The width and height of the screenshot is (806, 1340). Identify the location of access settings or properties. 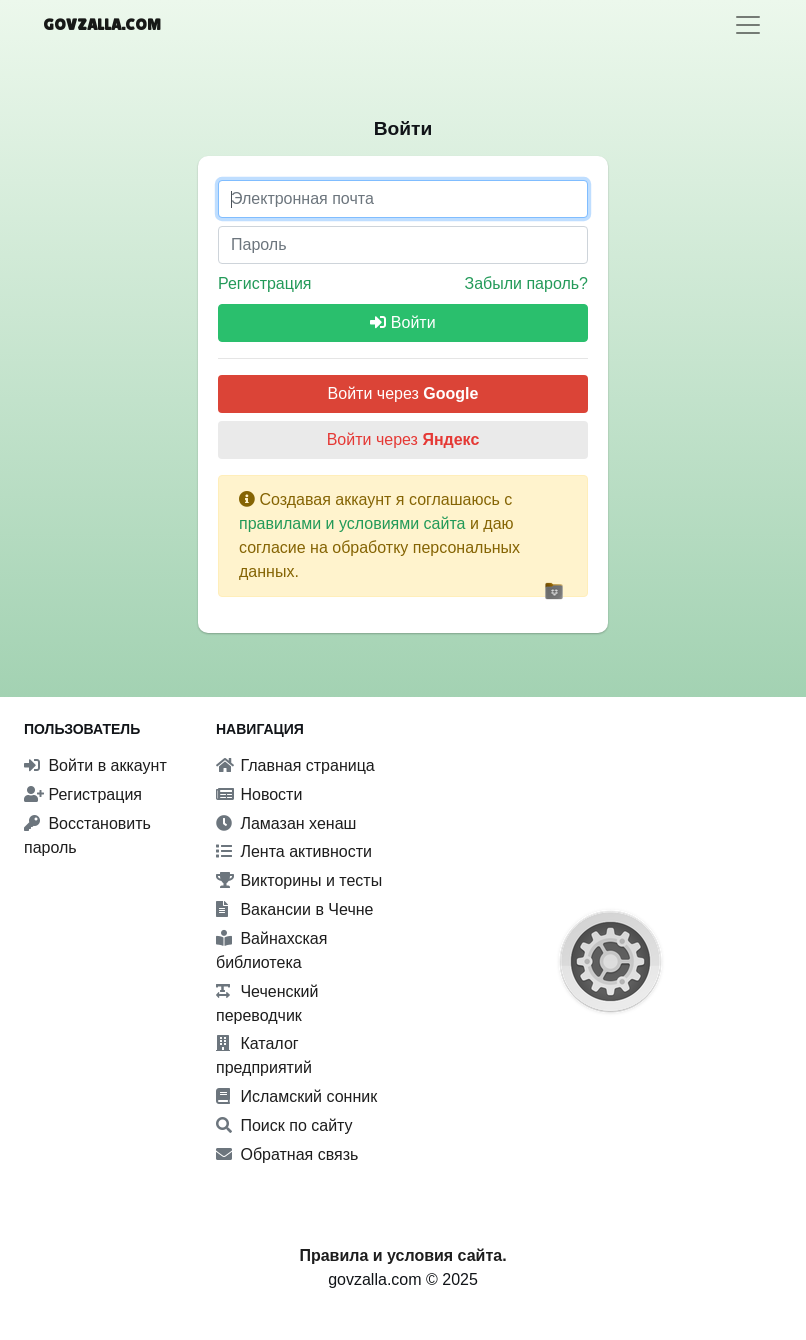
(610, 961).